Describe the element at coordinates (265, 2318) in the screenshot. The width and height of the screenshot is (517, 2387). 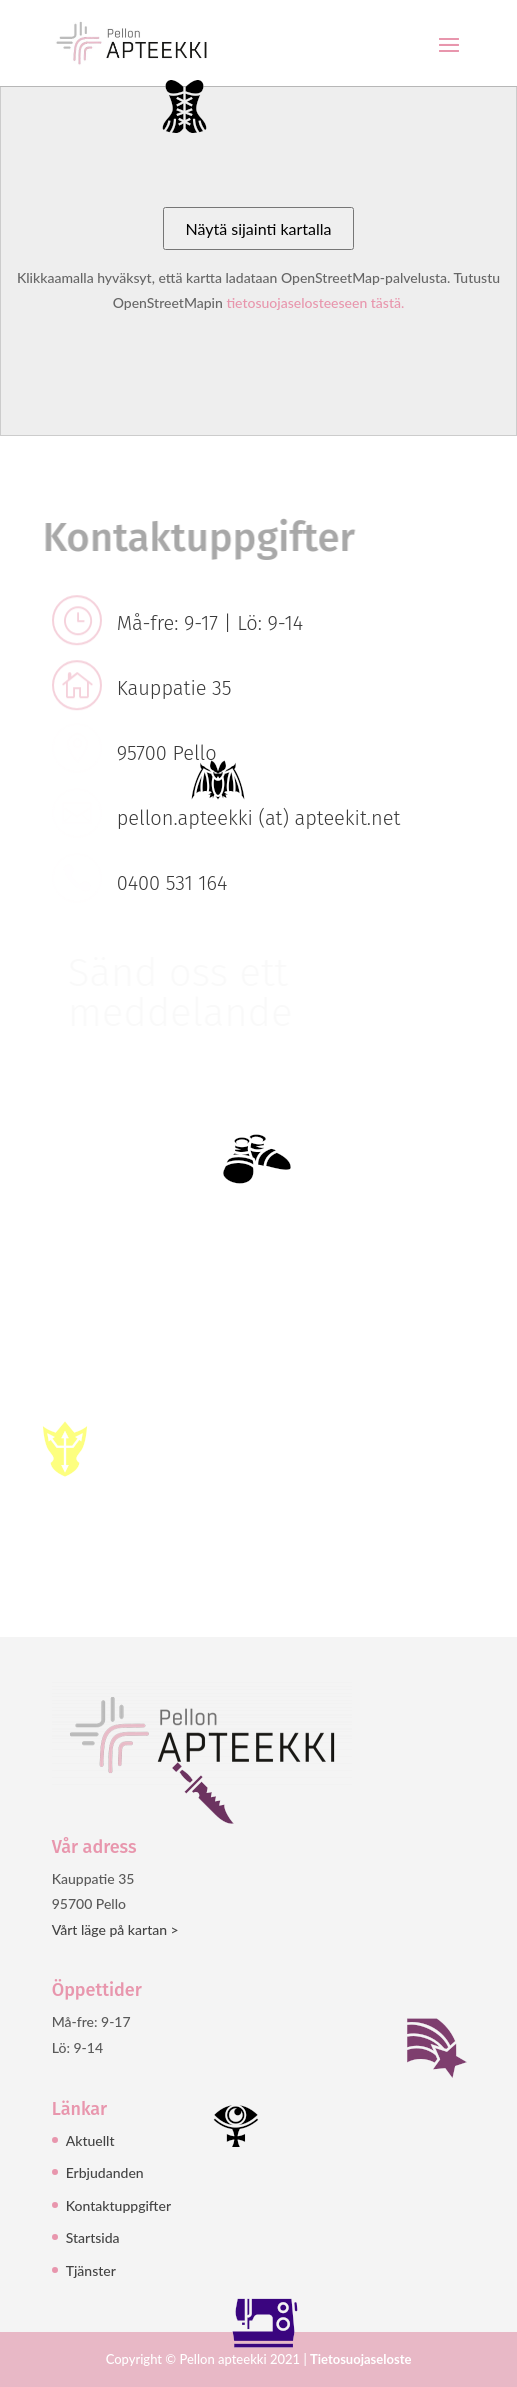
I see `access sewing or crafting tools` at that location.